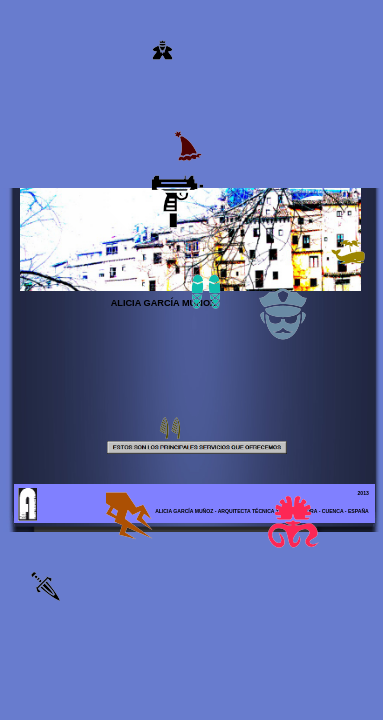 The width and height of the screenshot is (383, 720). What do you see at coordinates (170, 428) in the screenshot?
I see `hieroglyph or ancient symbol representing the letter Y` at bounding box center [170, 428].